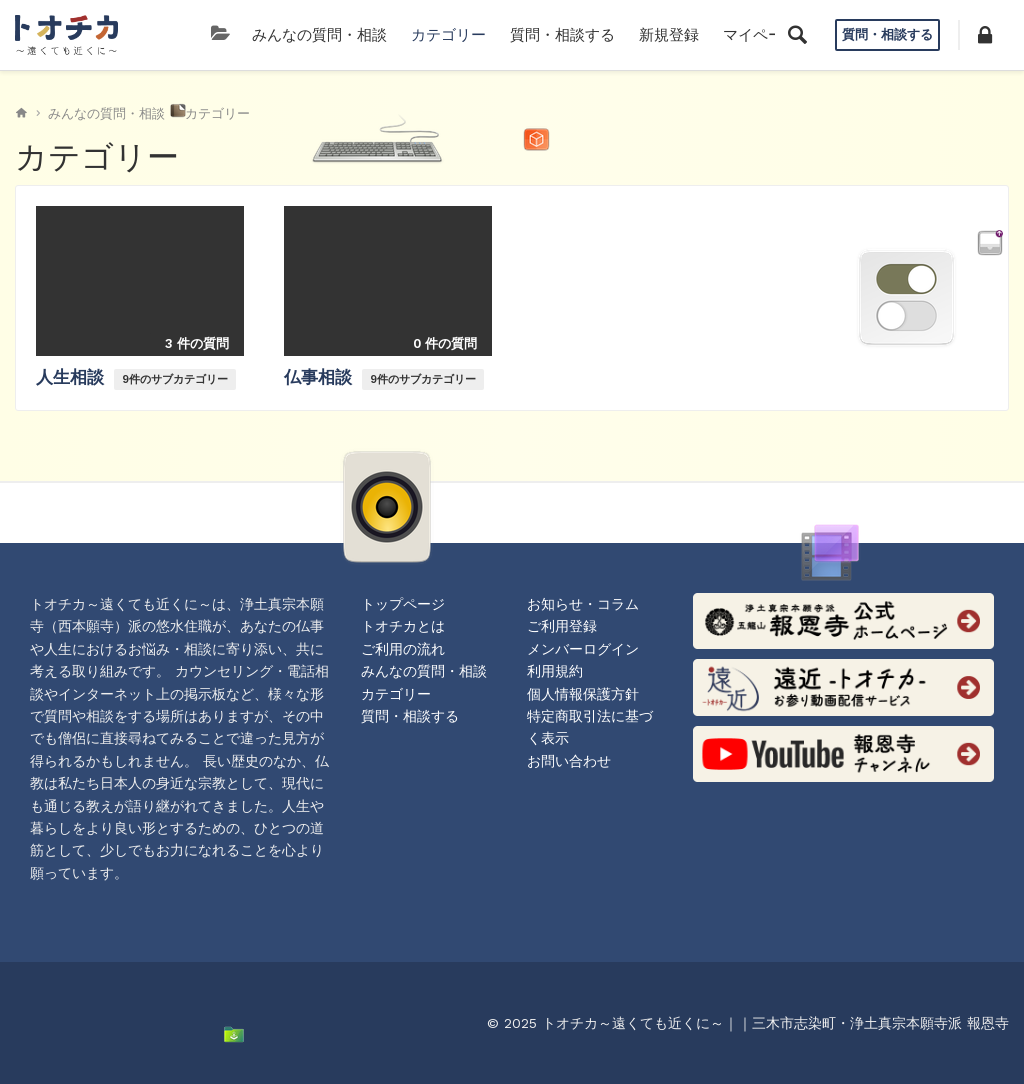 The height and width of the screenshot is (1084, 1024). Describe the element at coordinates (906, 297) in the screenshot. I see `open system tweaks or customization settings` at that location.